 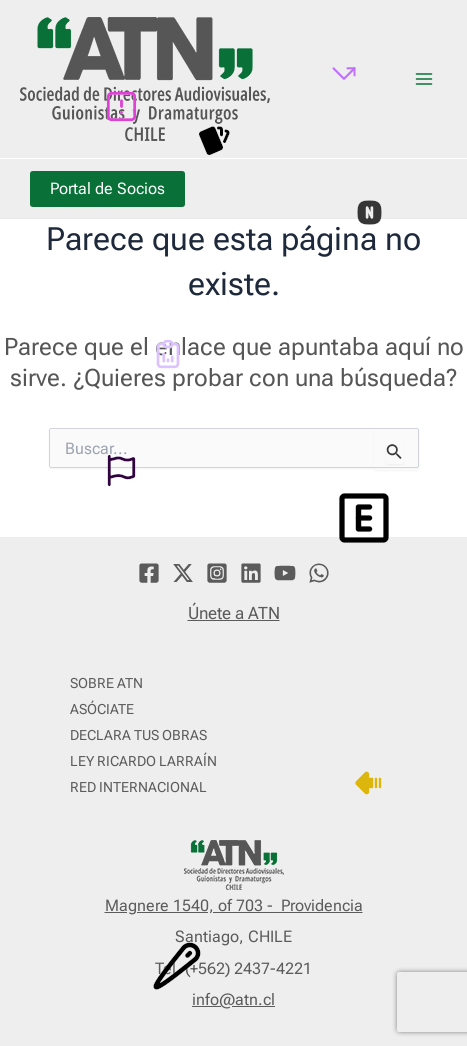 I want to click on indicates a warning or alert status, so click(x=121, y=106).